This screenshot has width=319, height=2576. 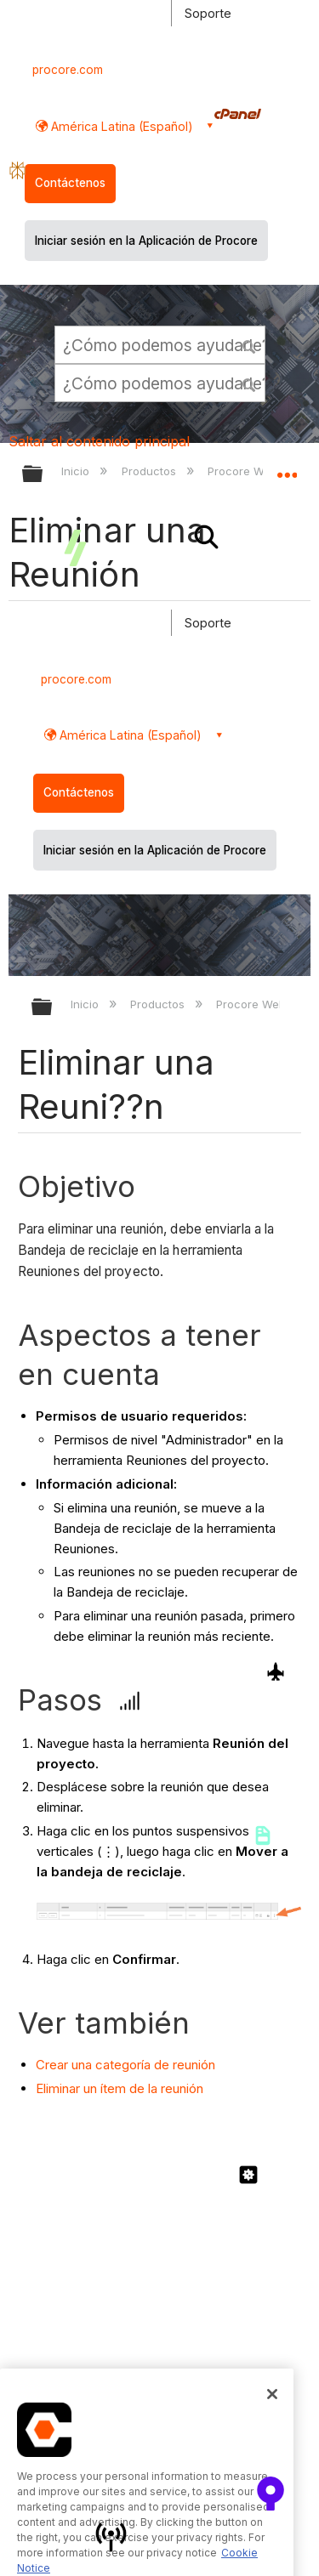 What do you see at coordinates (129, 1700) in the screenshot?
I see `indicates cellular or network signal strength` at bounding box center [129, 1700].